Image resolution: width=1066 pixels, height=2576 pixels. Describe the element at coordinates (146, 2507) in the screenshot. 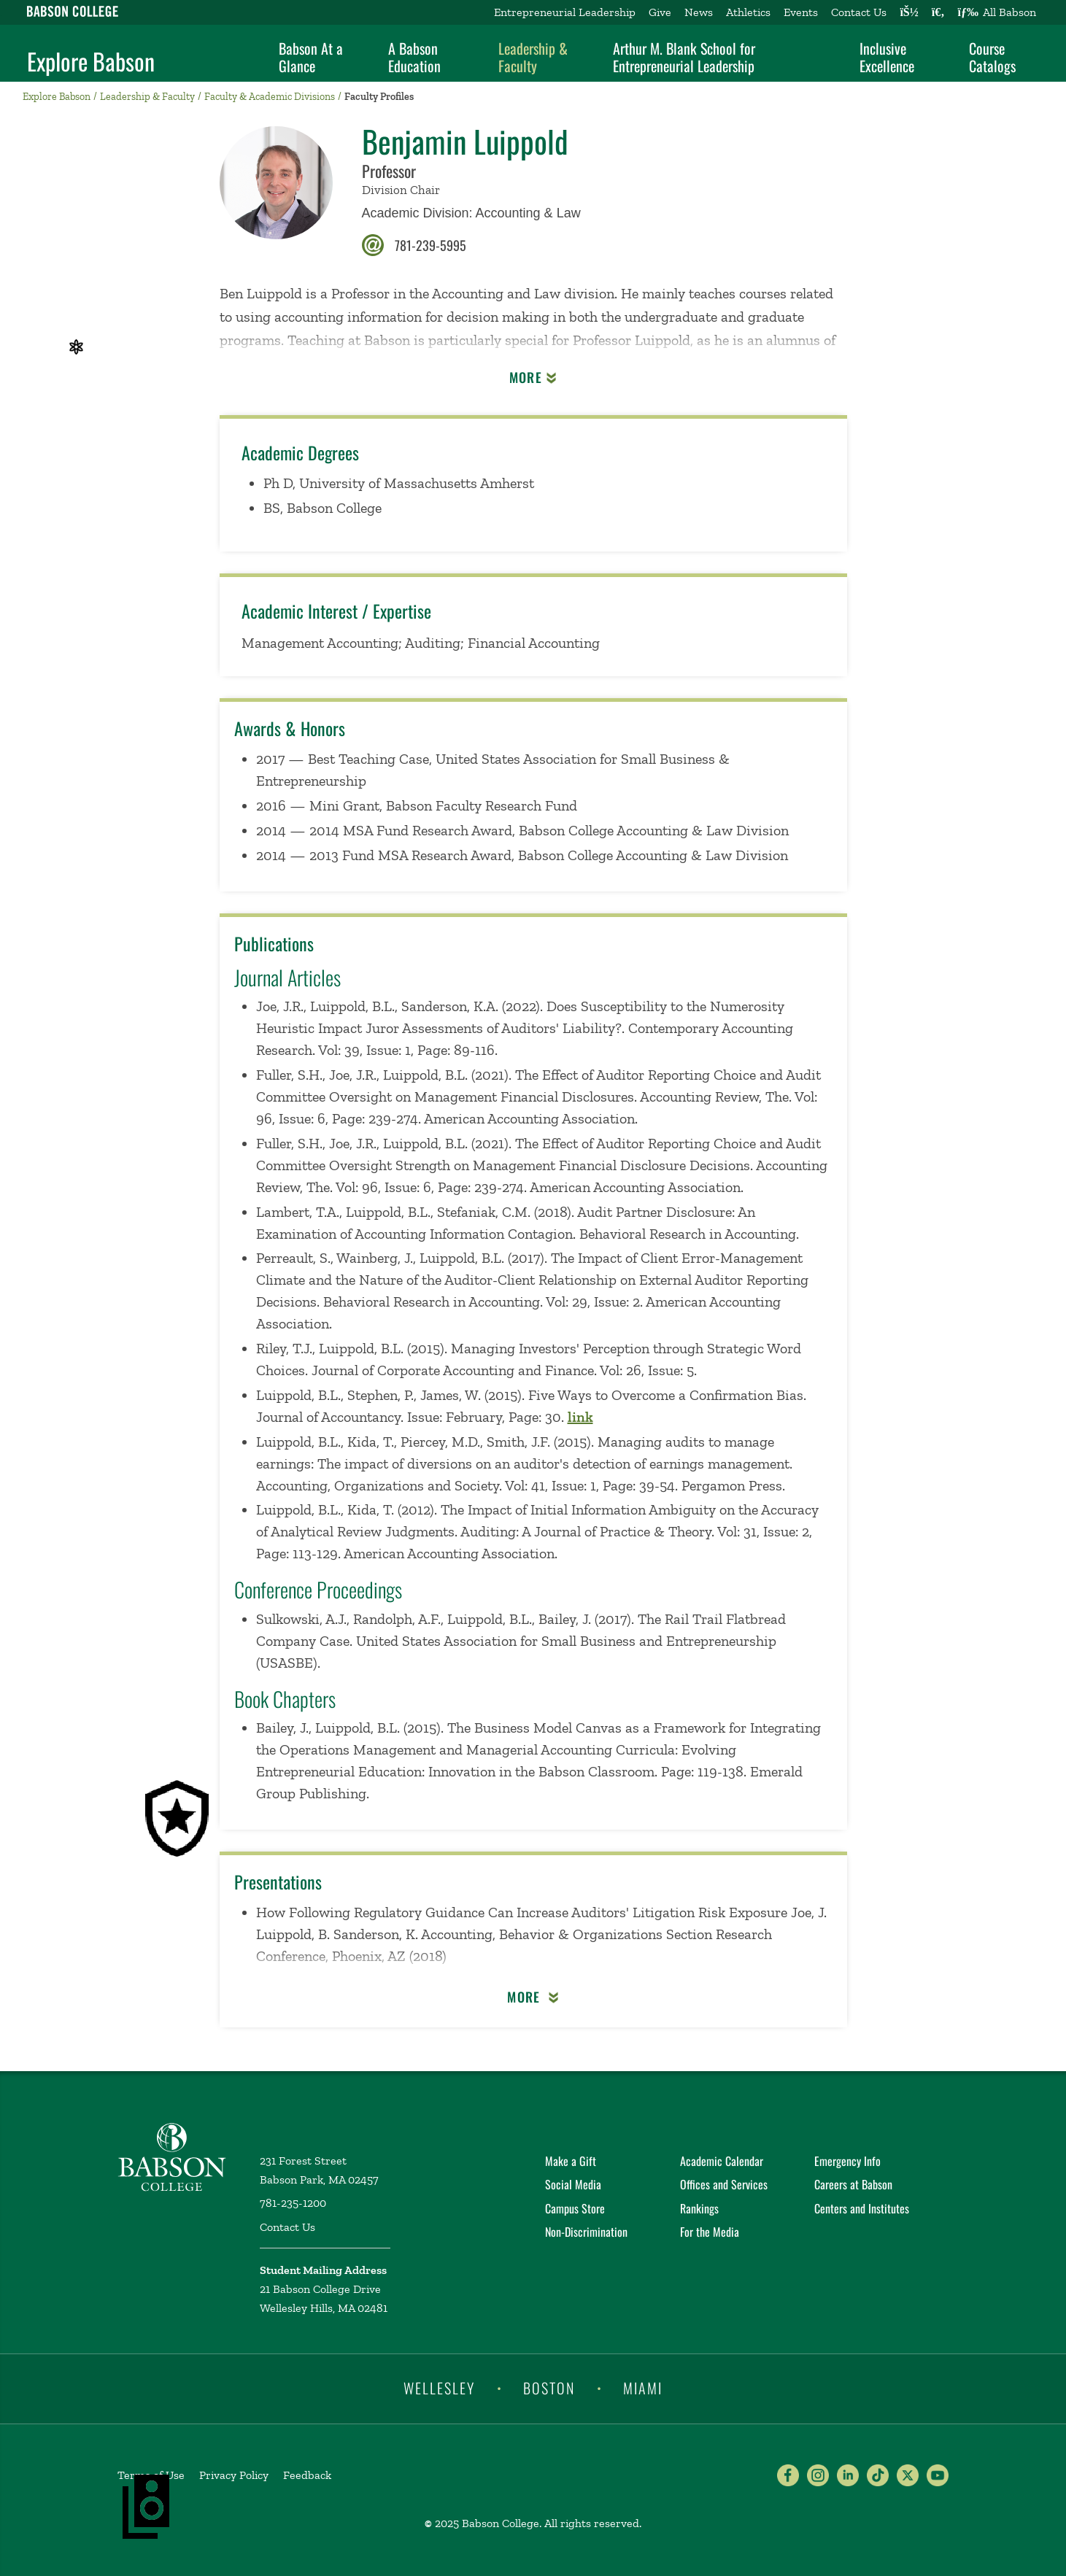

I see `manage connected speaker devices` at that location.